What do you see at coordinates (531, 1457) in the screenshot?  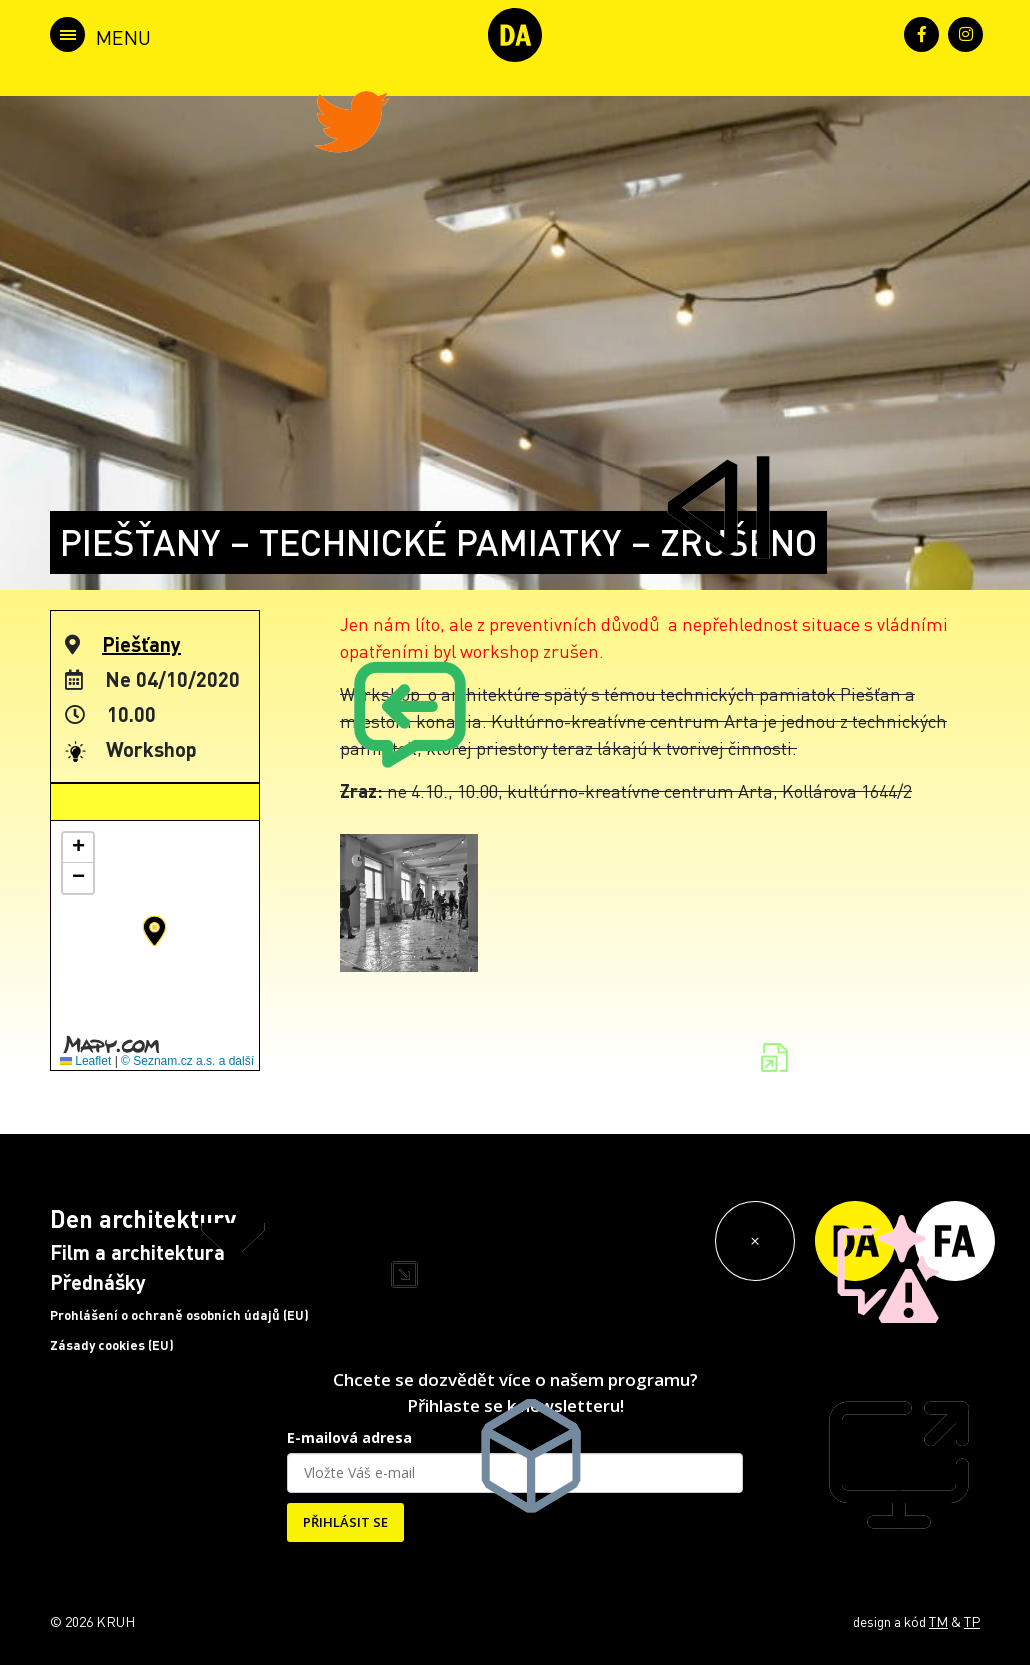 I see `indicates a method or function in code` at bounding box center [531, 1457].